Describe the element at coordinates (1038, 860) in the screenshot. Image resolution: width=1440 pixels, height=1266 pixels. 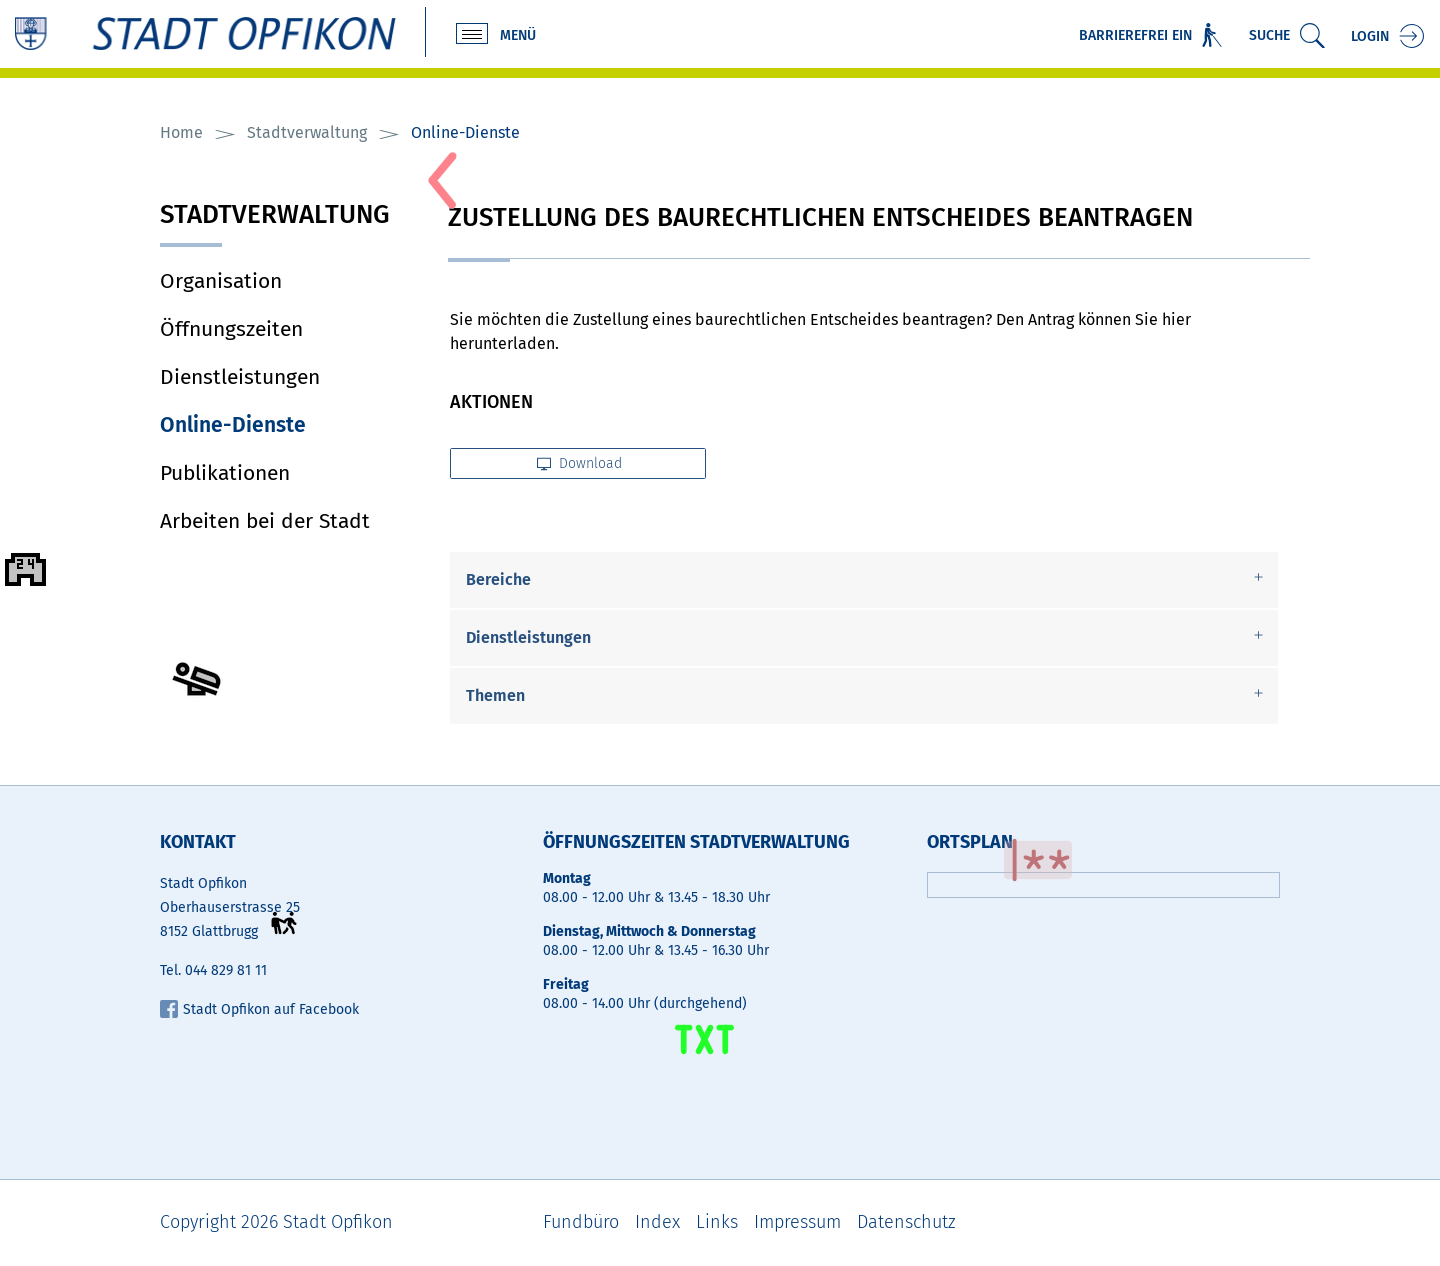
I see `enter or manage your password` at that location.